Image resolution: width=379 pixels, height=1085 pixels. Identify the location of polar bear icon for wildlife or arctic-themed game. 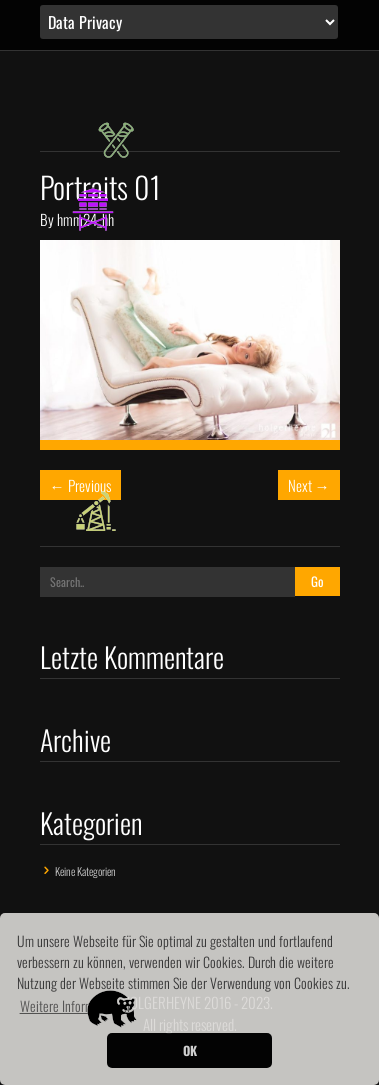
(112, 1009).